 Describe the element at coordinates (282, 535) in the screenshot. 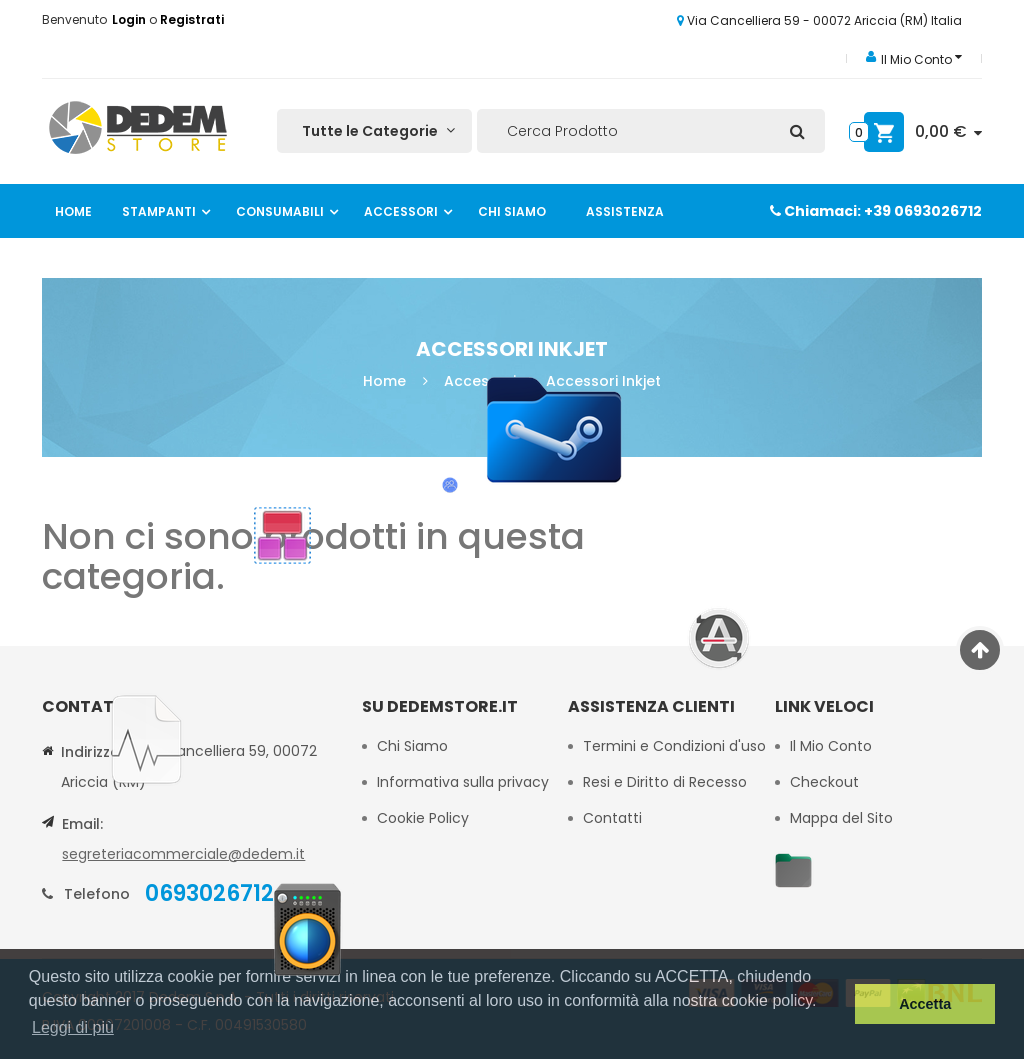

I see `select all items in the current view` at that location.